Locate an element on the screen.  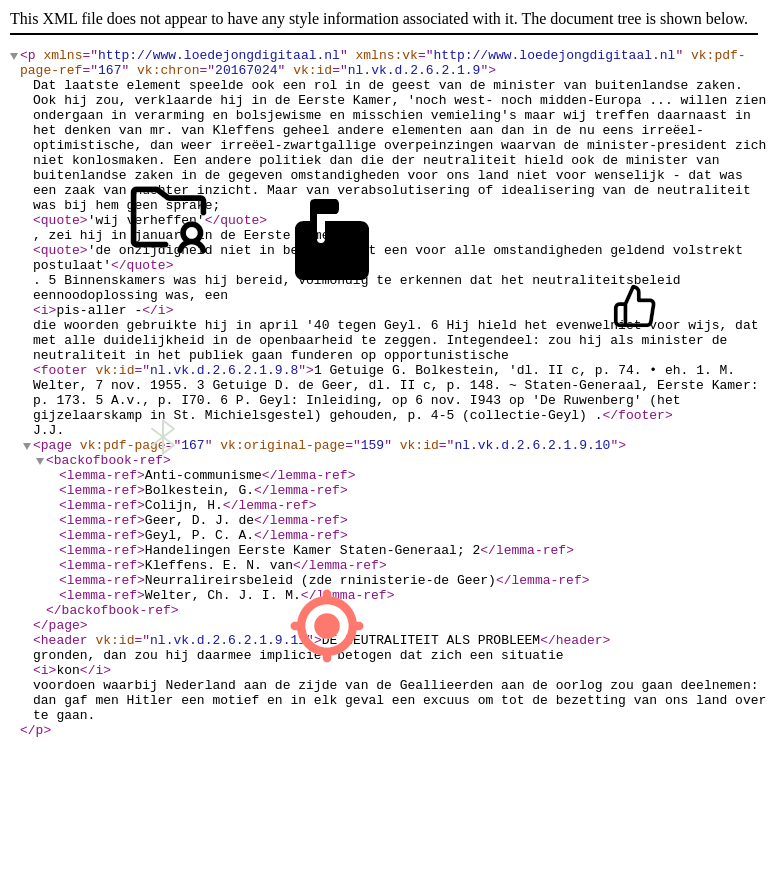
toggle bluetooth connectivity is located at coordinates (163, 437).